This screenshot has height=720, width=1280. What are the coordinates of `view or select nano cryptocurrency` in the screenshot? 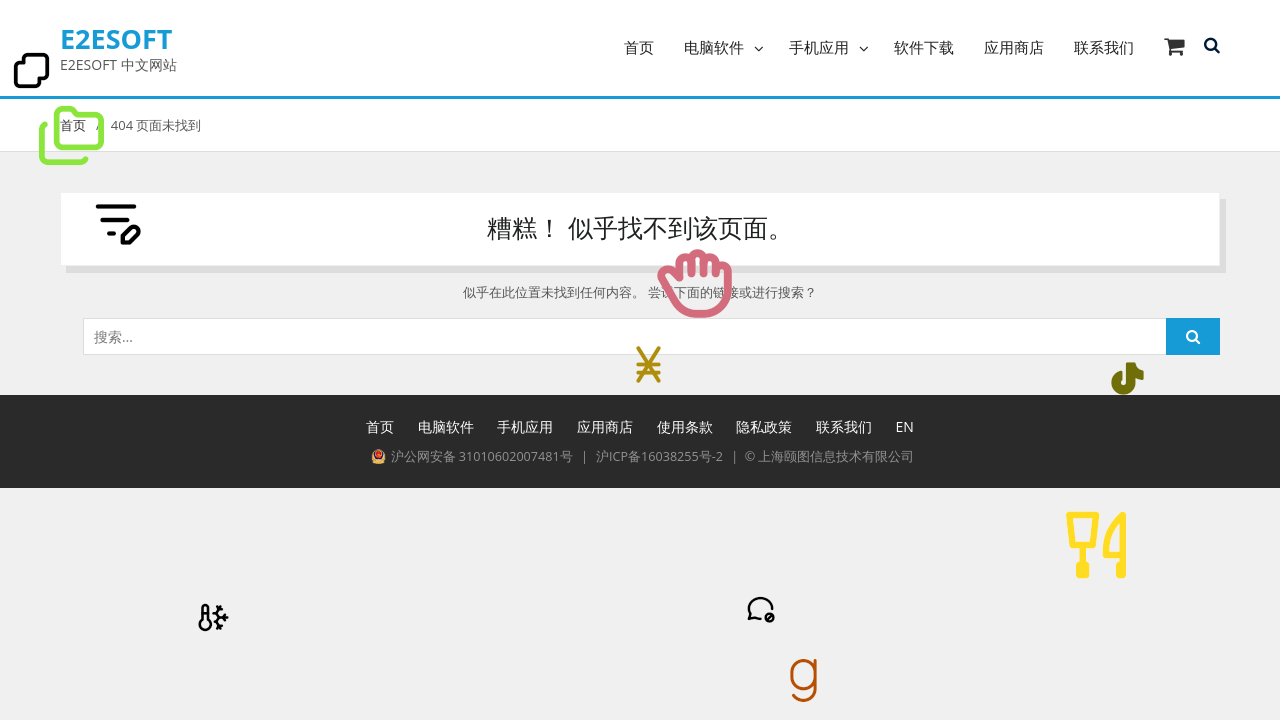 It's located at (648, 364).